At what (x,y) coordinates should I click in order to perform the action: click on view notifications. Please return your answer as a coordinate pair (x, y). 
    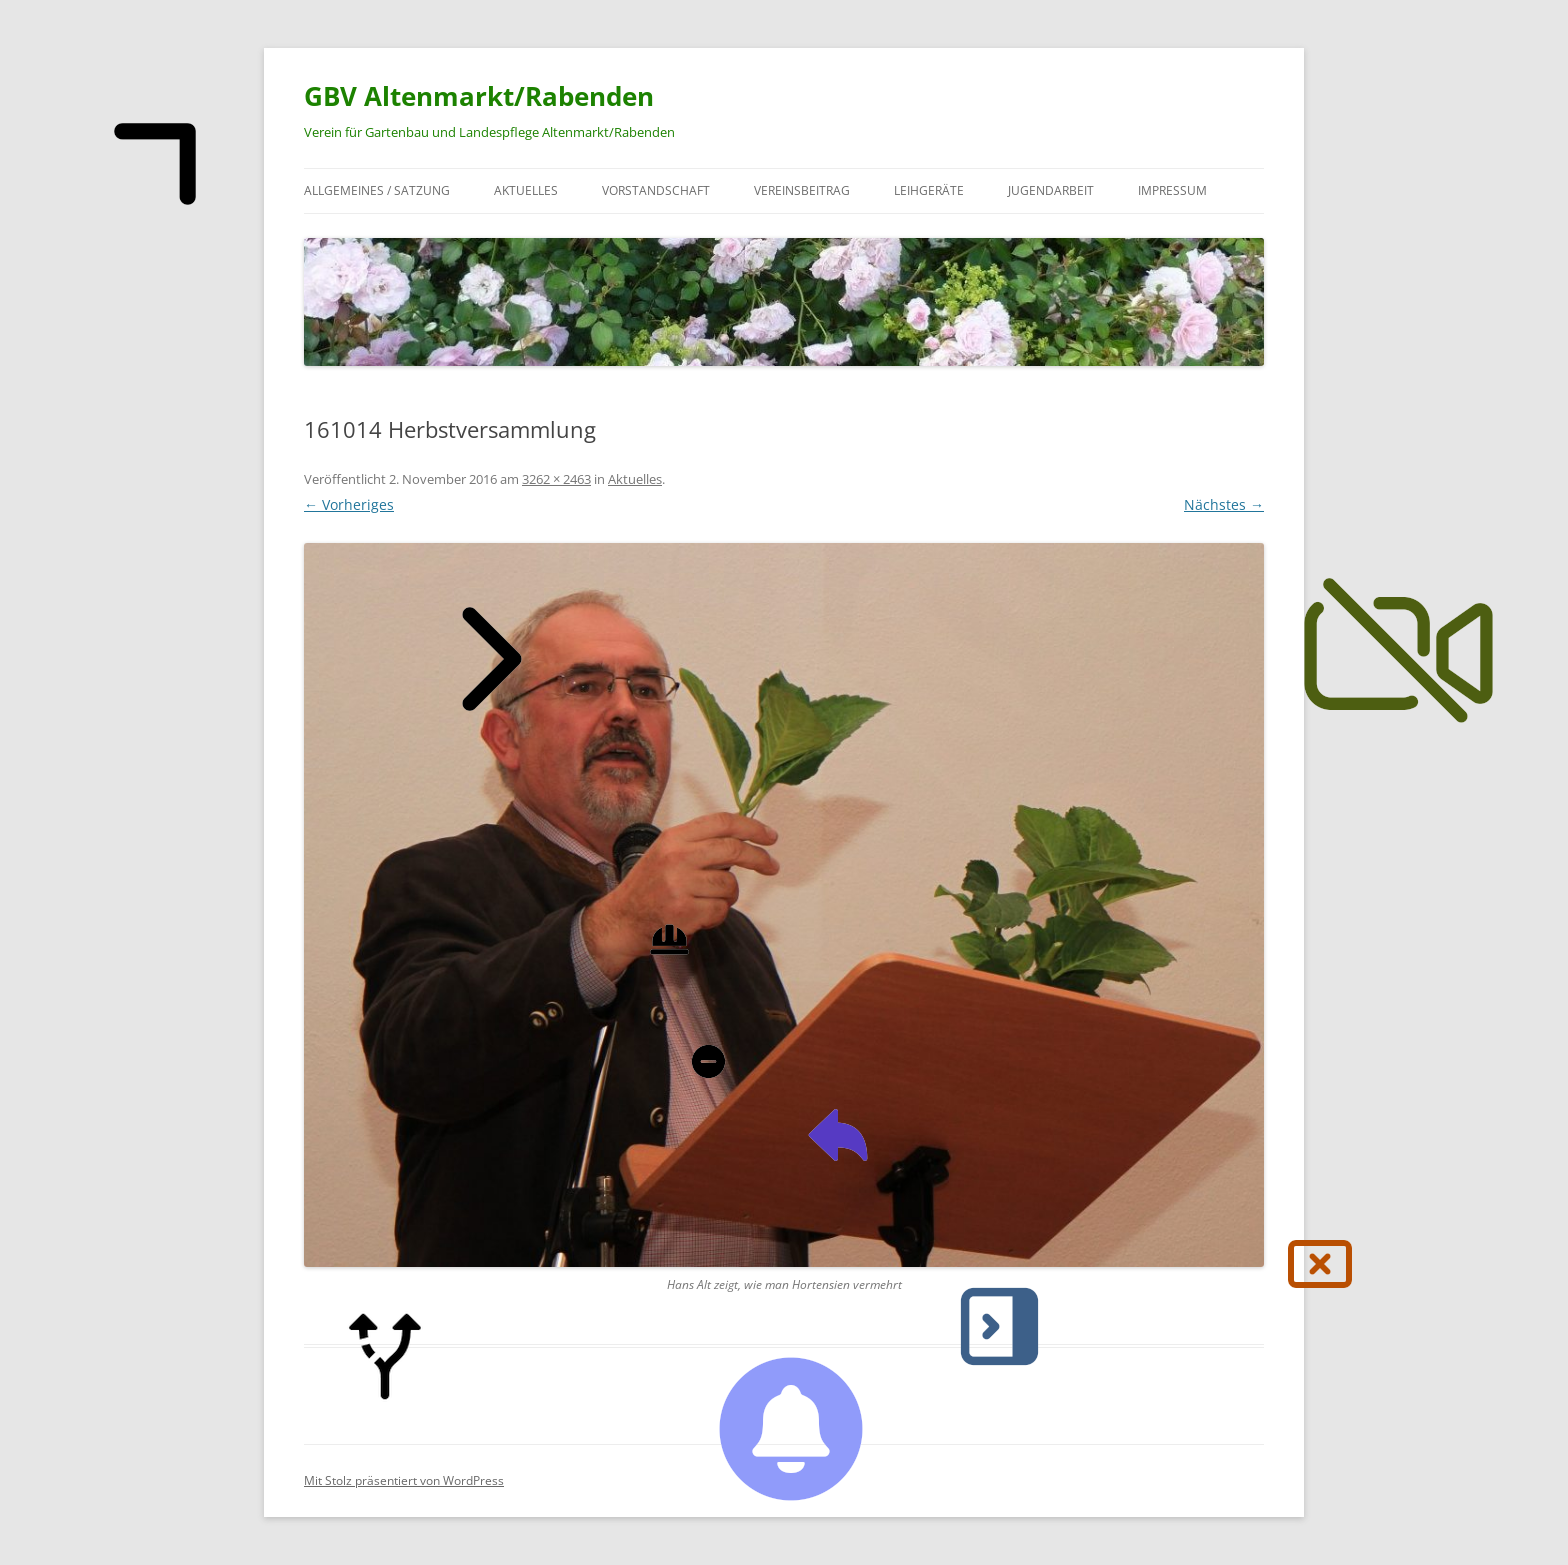
    Looking at the image, I should click on (791, 1429).